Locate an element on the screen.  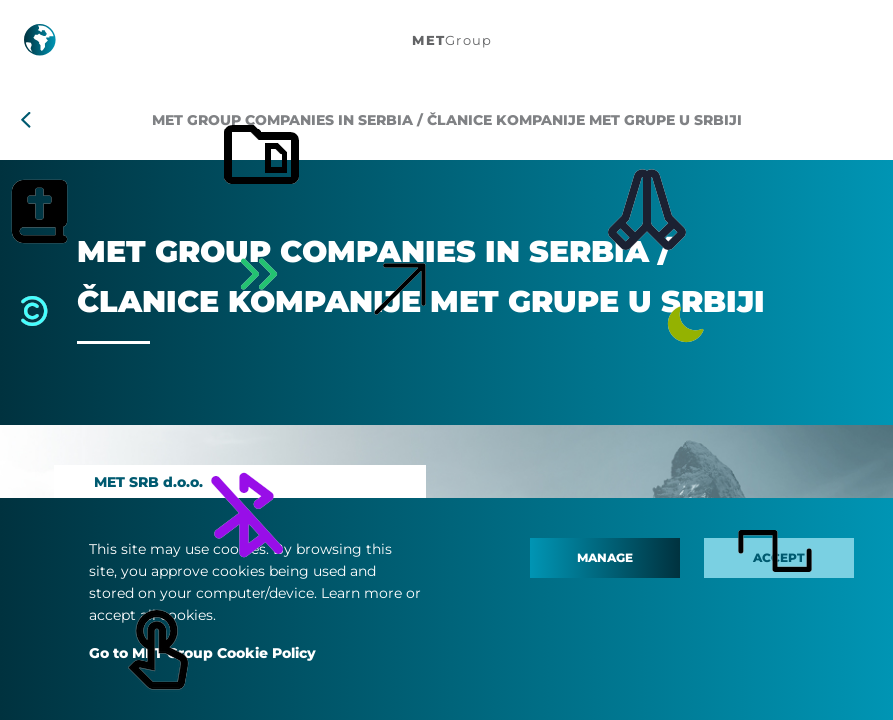
express gratitude or thanks is located at coordinates (647, 211).